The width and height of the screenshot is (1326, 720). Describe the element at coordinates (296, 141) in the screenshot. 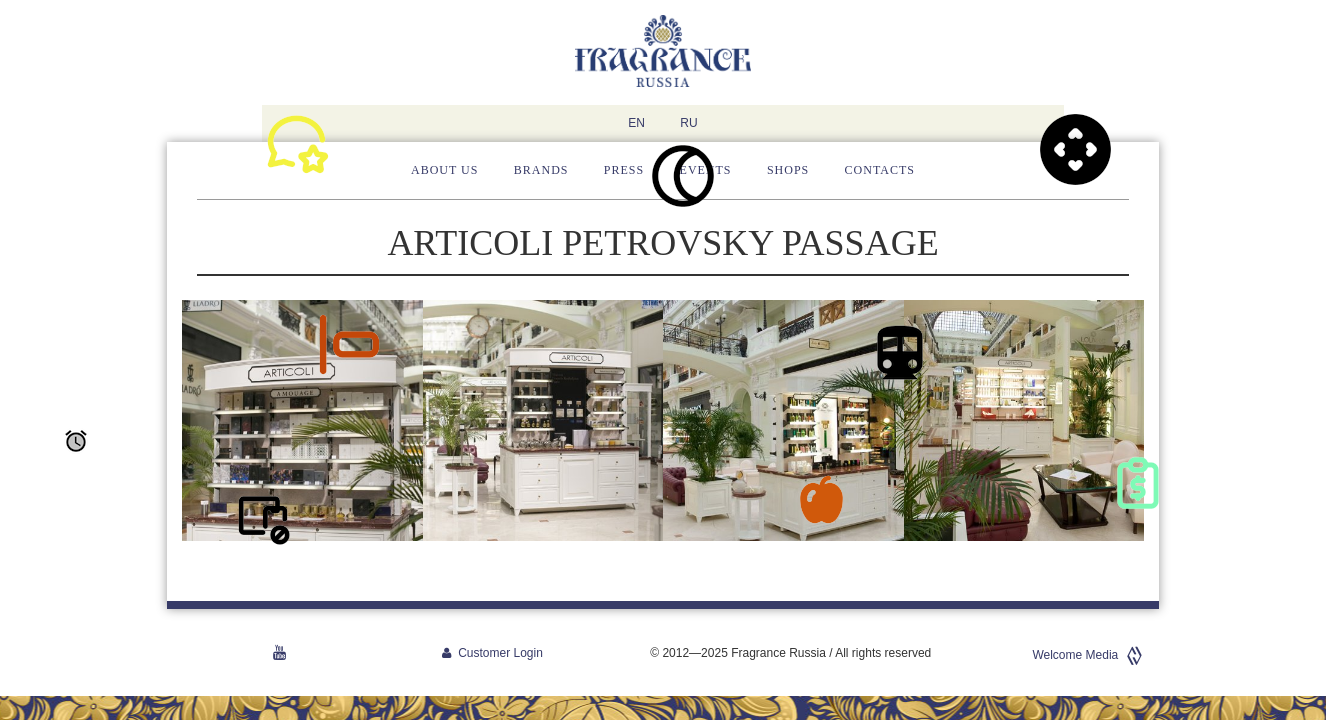

I see `mark a conversation as favorite` at that location.